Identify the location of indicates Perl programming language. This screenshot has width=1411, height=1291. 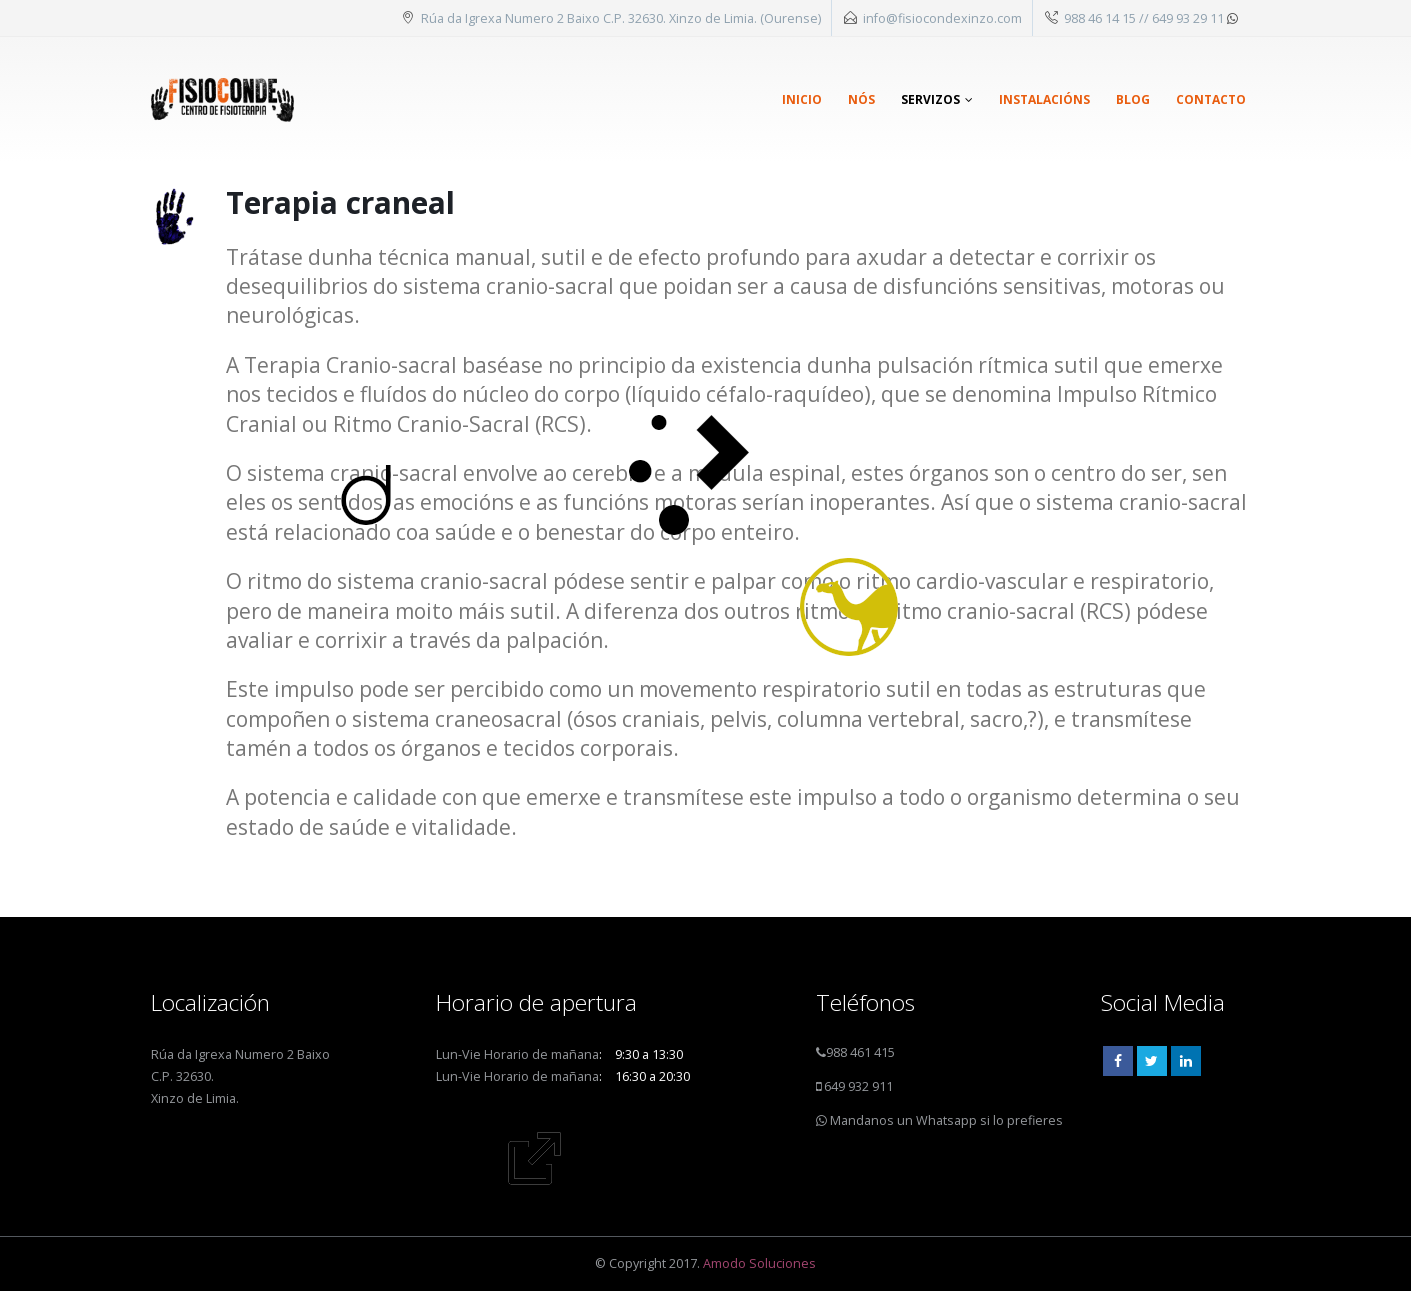
(849, 607).